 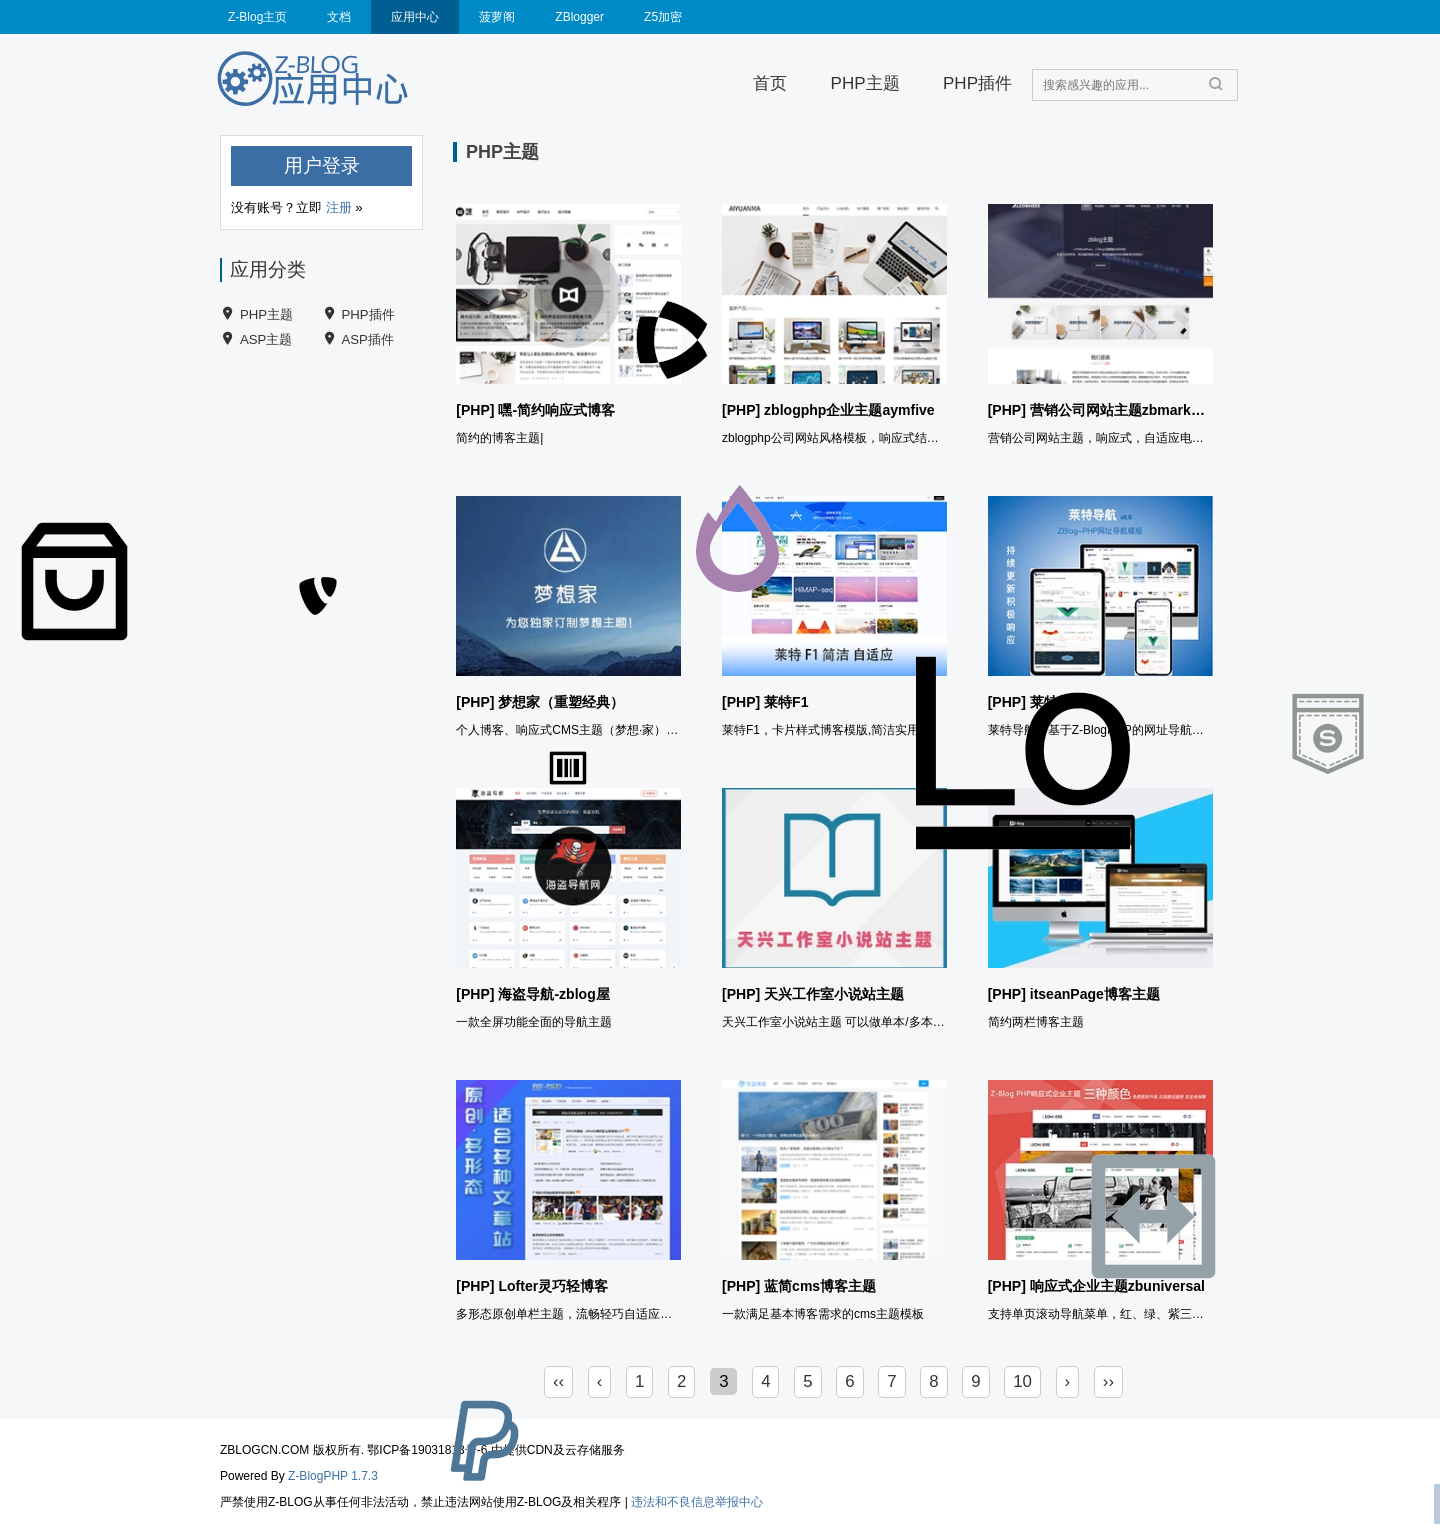 I want to click on pay with PayPal, so click(x=485, y=1439).